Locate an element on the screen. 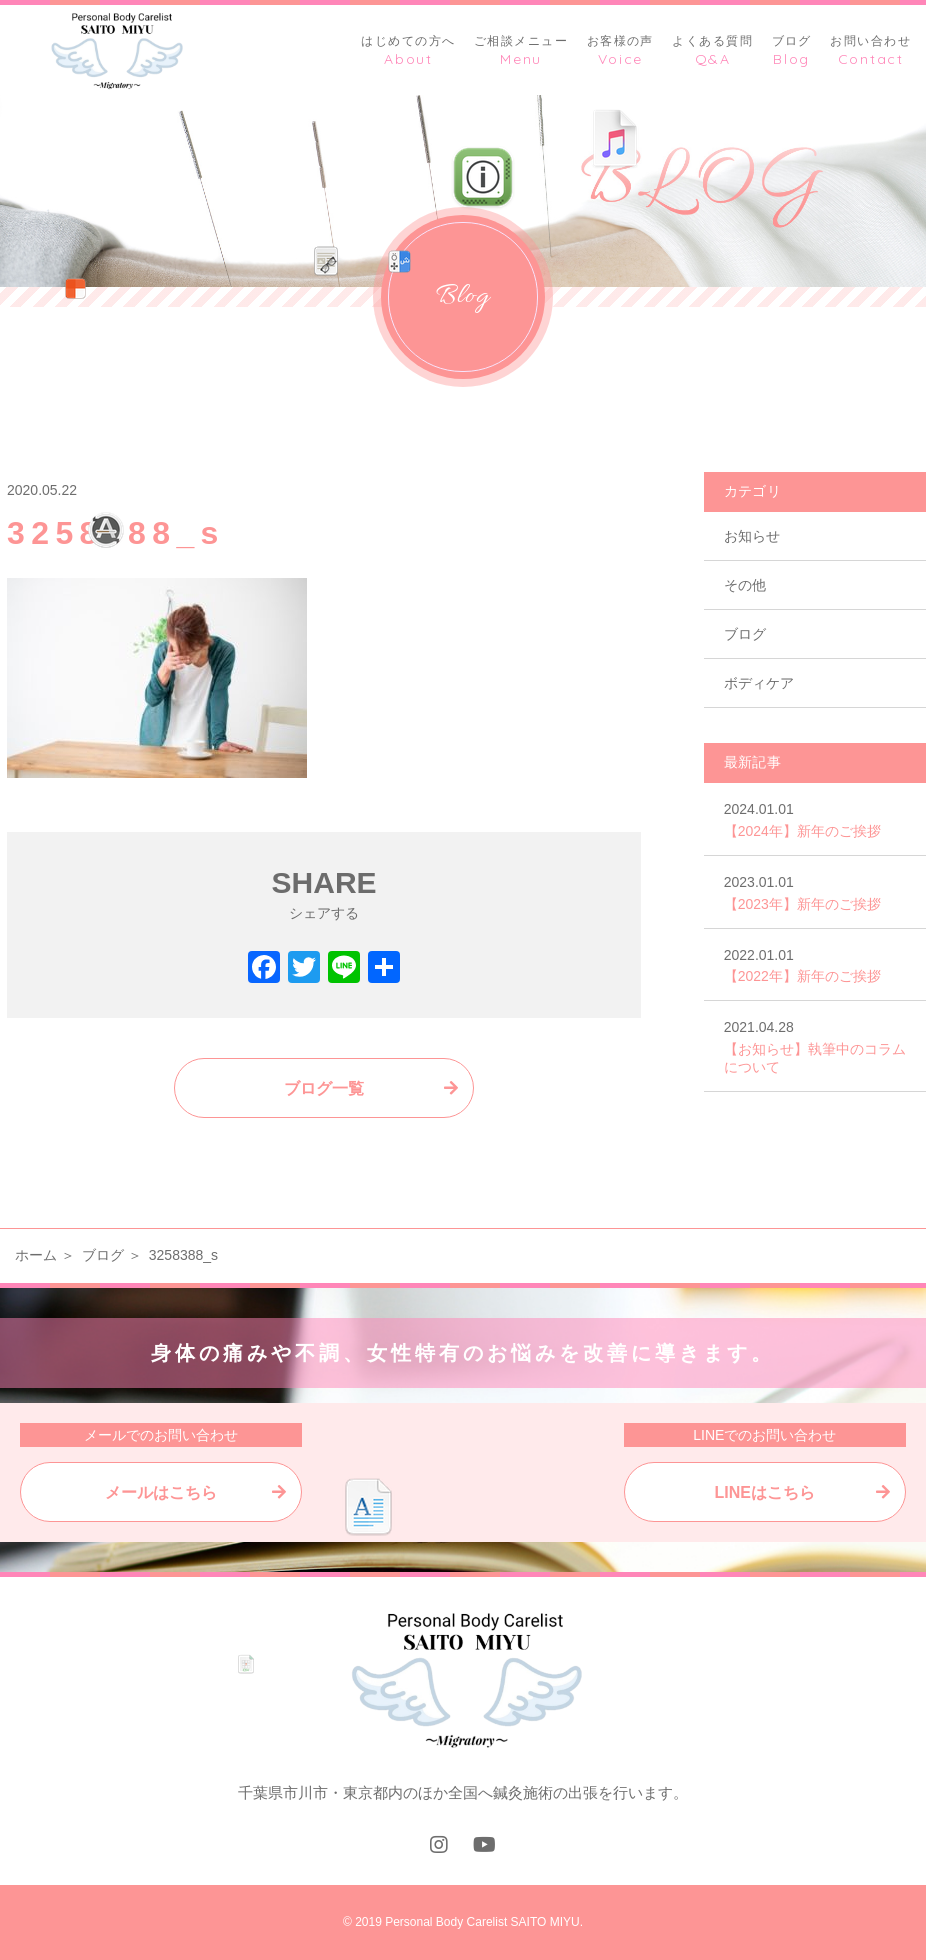 This screenshot has width=926, height=1960. open a CSV spreadsheet file is located at coordinates (246, 1664).